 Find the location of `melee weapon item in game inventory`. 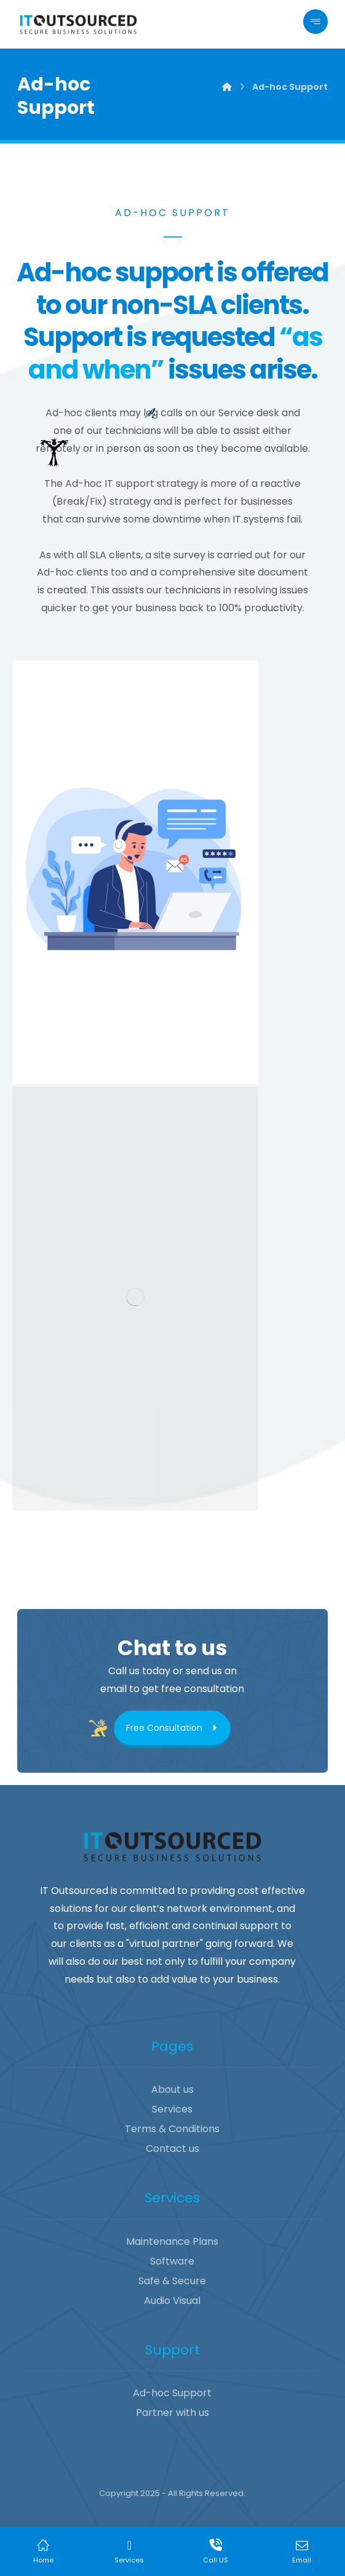

melee weapon item in game inventory is located at coordinates (150, 413).